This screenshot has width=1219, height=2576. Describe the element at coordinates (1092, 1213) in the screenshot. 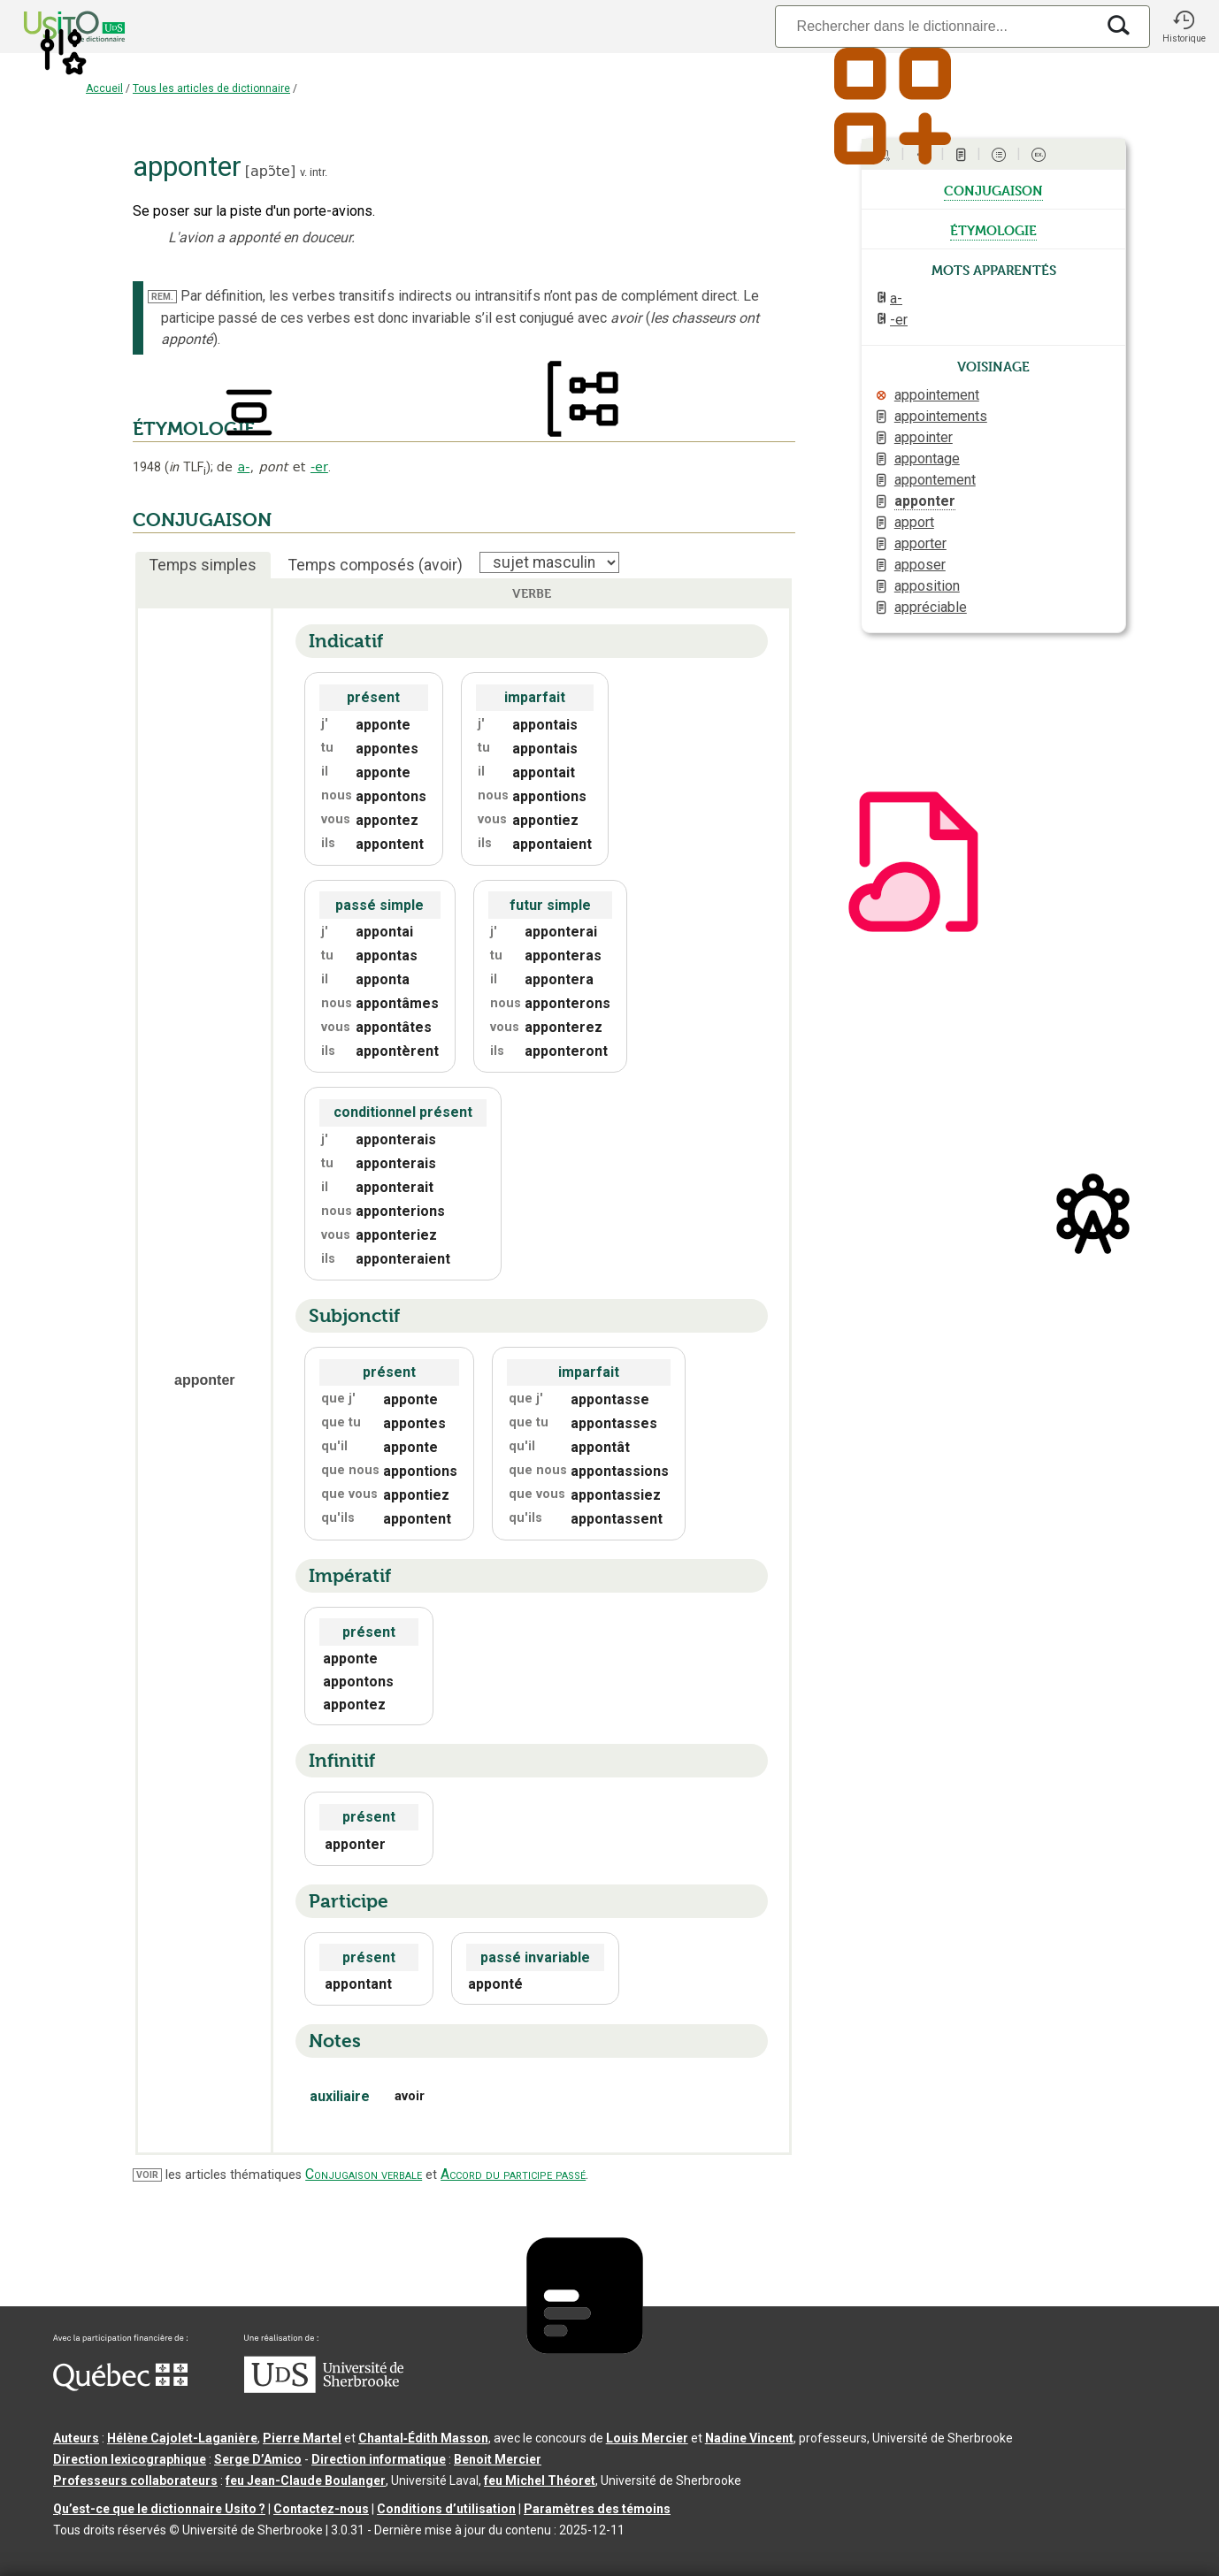

I see `view carousel or ferris wheel attraction` at that location.